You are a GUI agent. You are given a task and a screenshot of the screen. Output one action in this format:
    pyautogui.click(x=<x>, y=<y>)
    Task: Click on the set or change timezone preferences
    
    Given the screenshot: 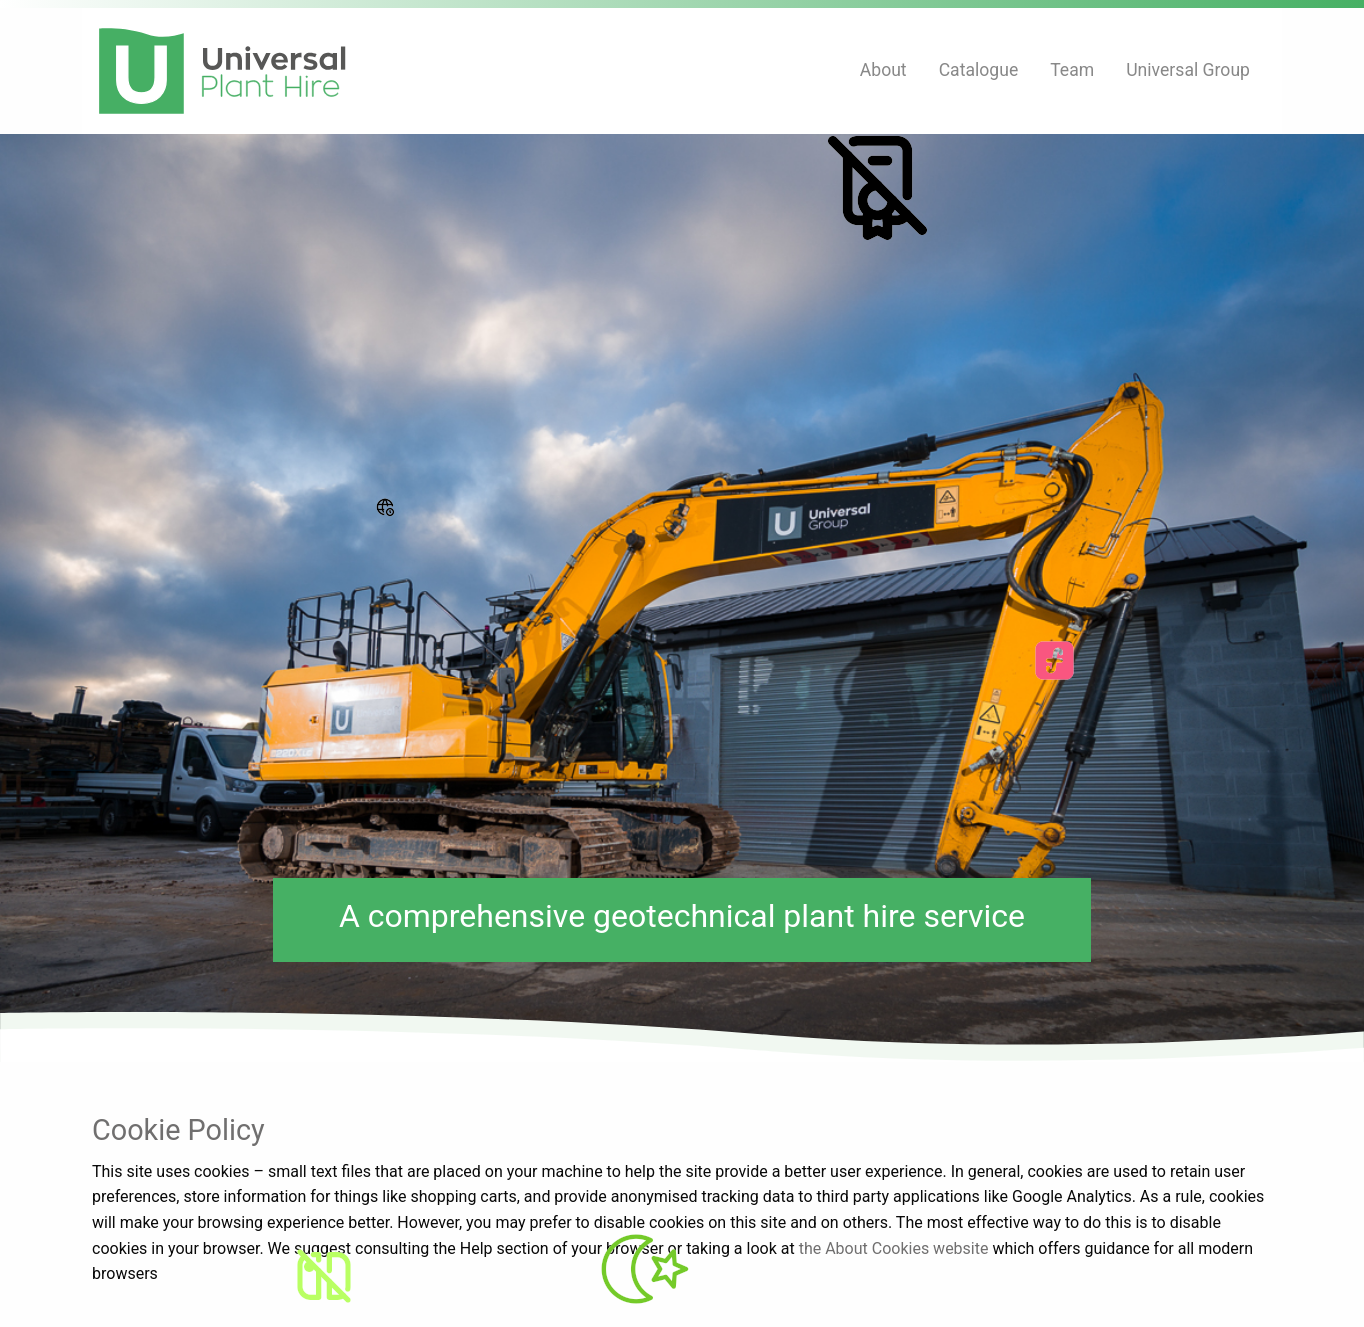 What is the action you would take?
    pyautogui.click(x=385, y=507)
    